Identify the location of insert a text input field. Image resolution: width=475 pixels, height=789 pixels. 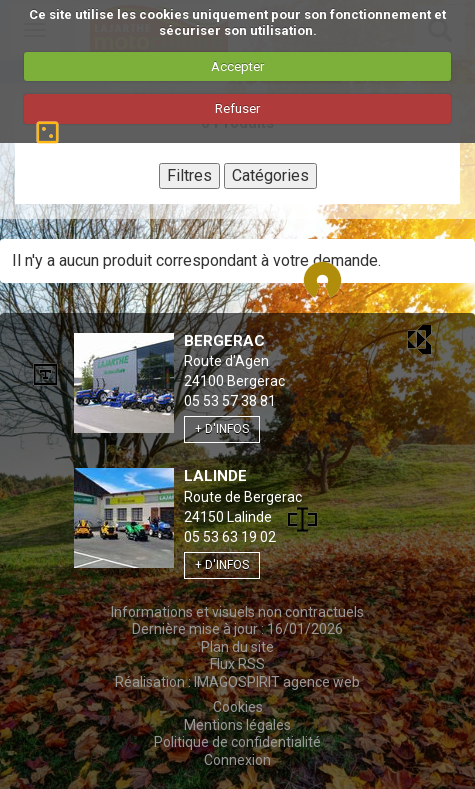
(302, 519).